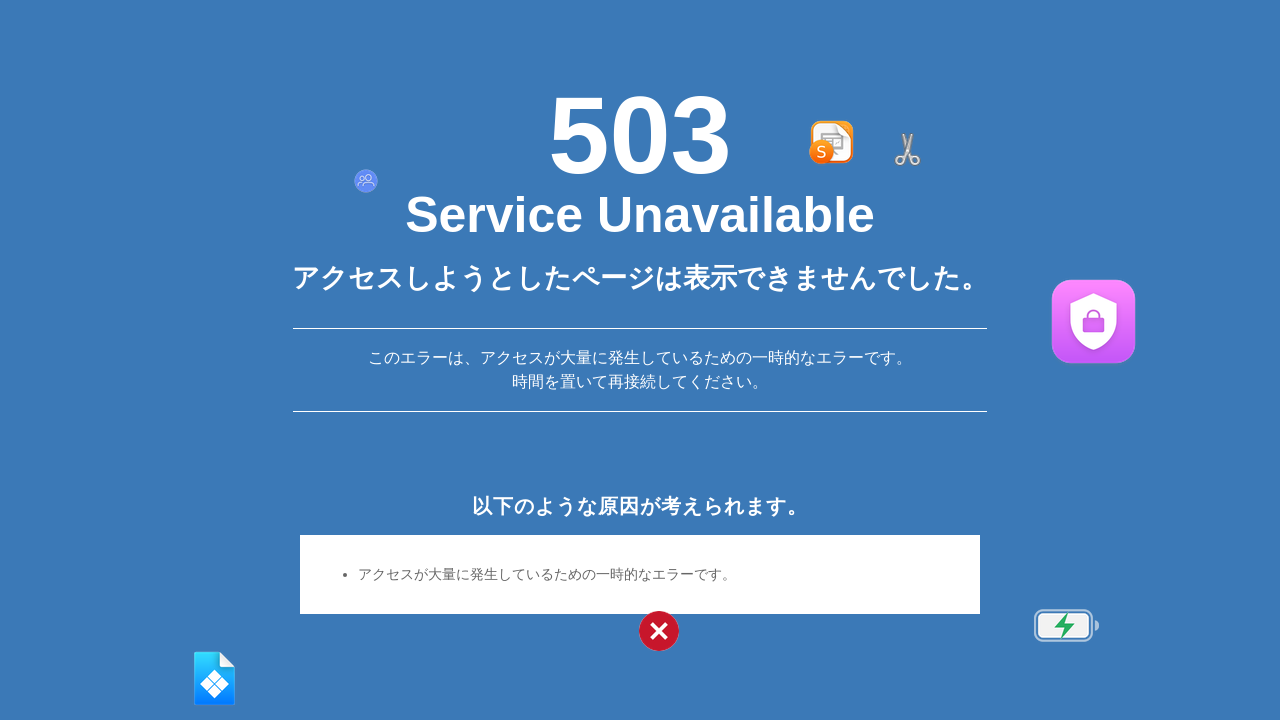  Describe the element at coordinates (1066, 625) in the screenshot. I see `battery fully charged and connected to power` at that location.